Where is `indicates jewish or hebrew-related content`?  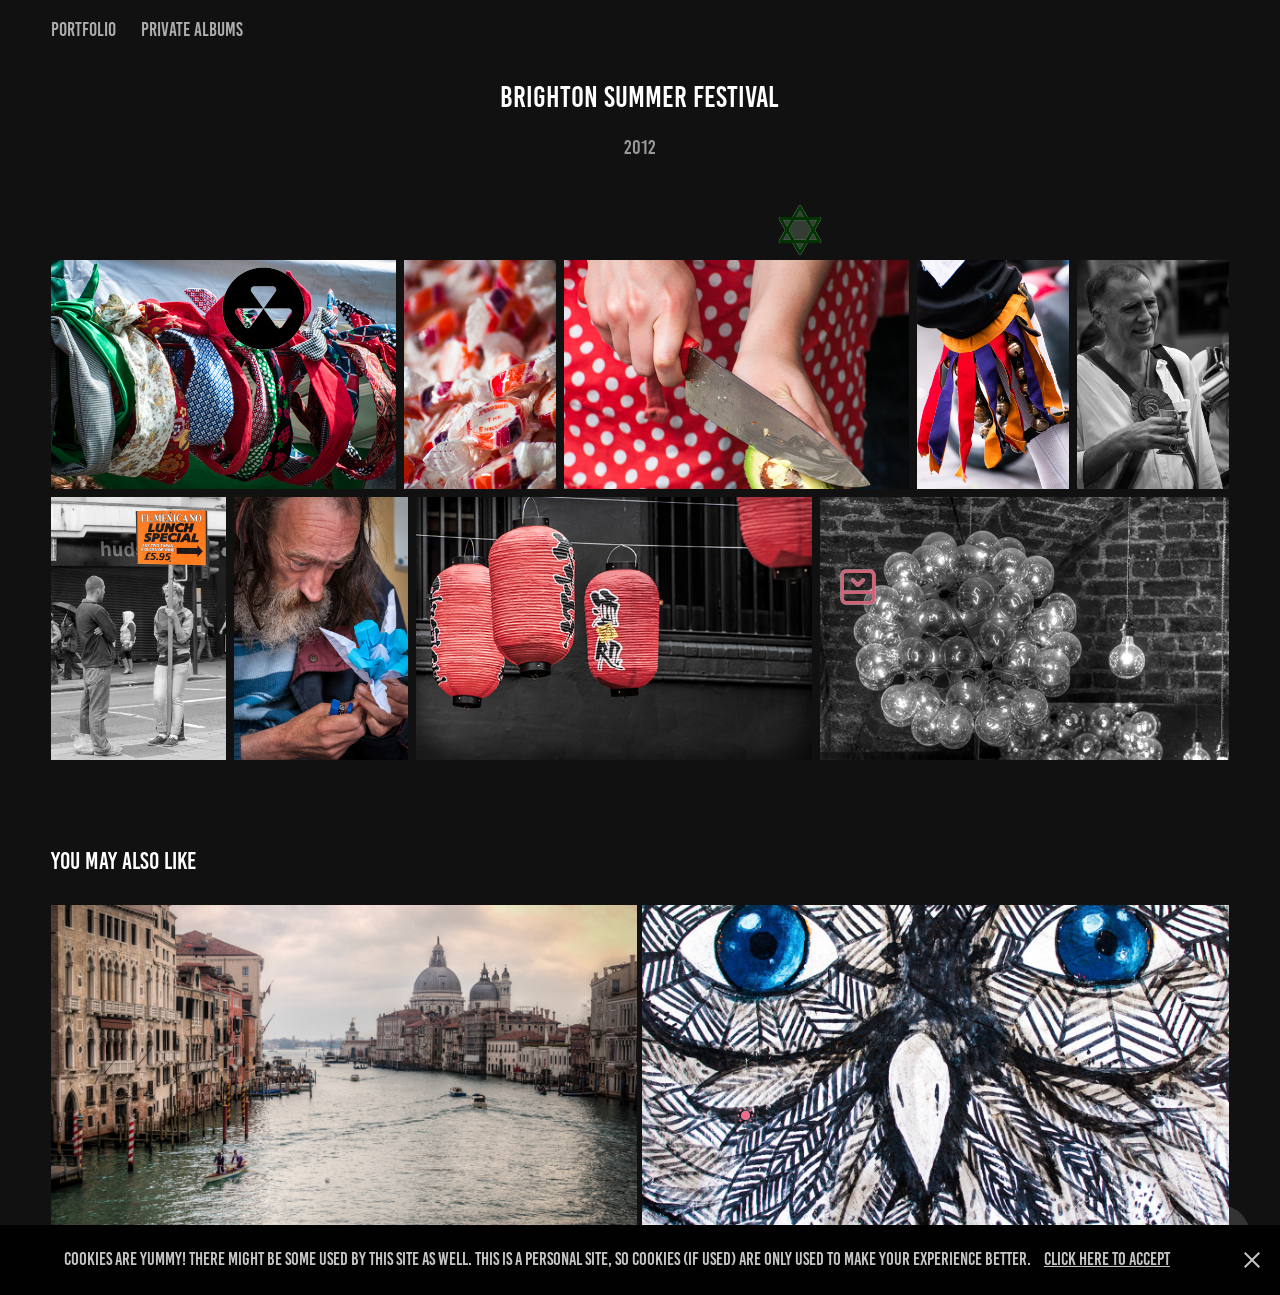 indicates jewish or hebrew-related content is located at coordinates (800, 230).